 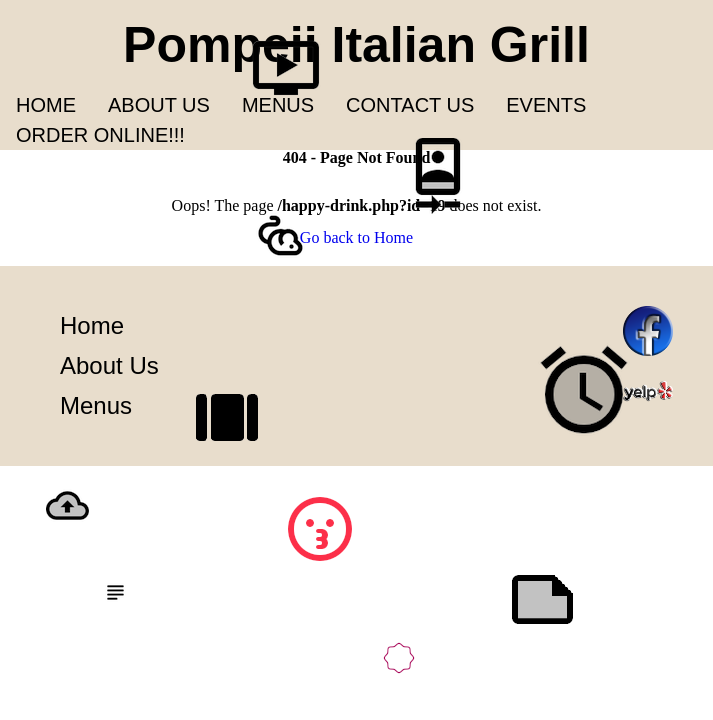 I want to click on switch to front-facing camera, so click(x=438, y=176).